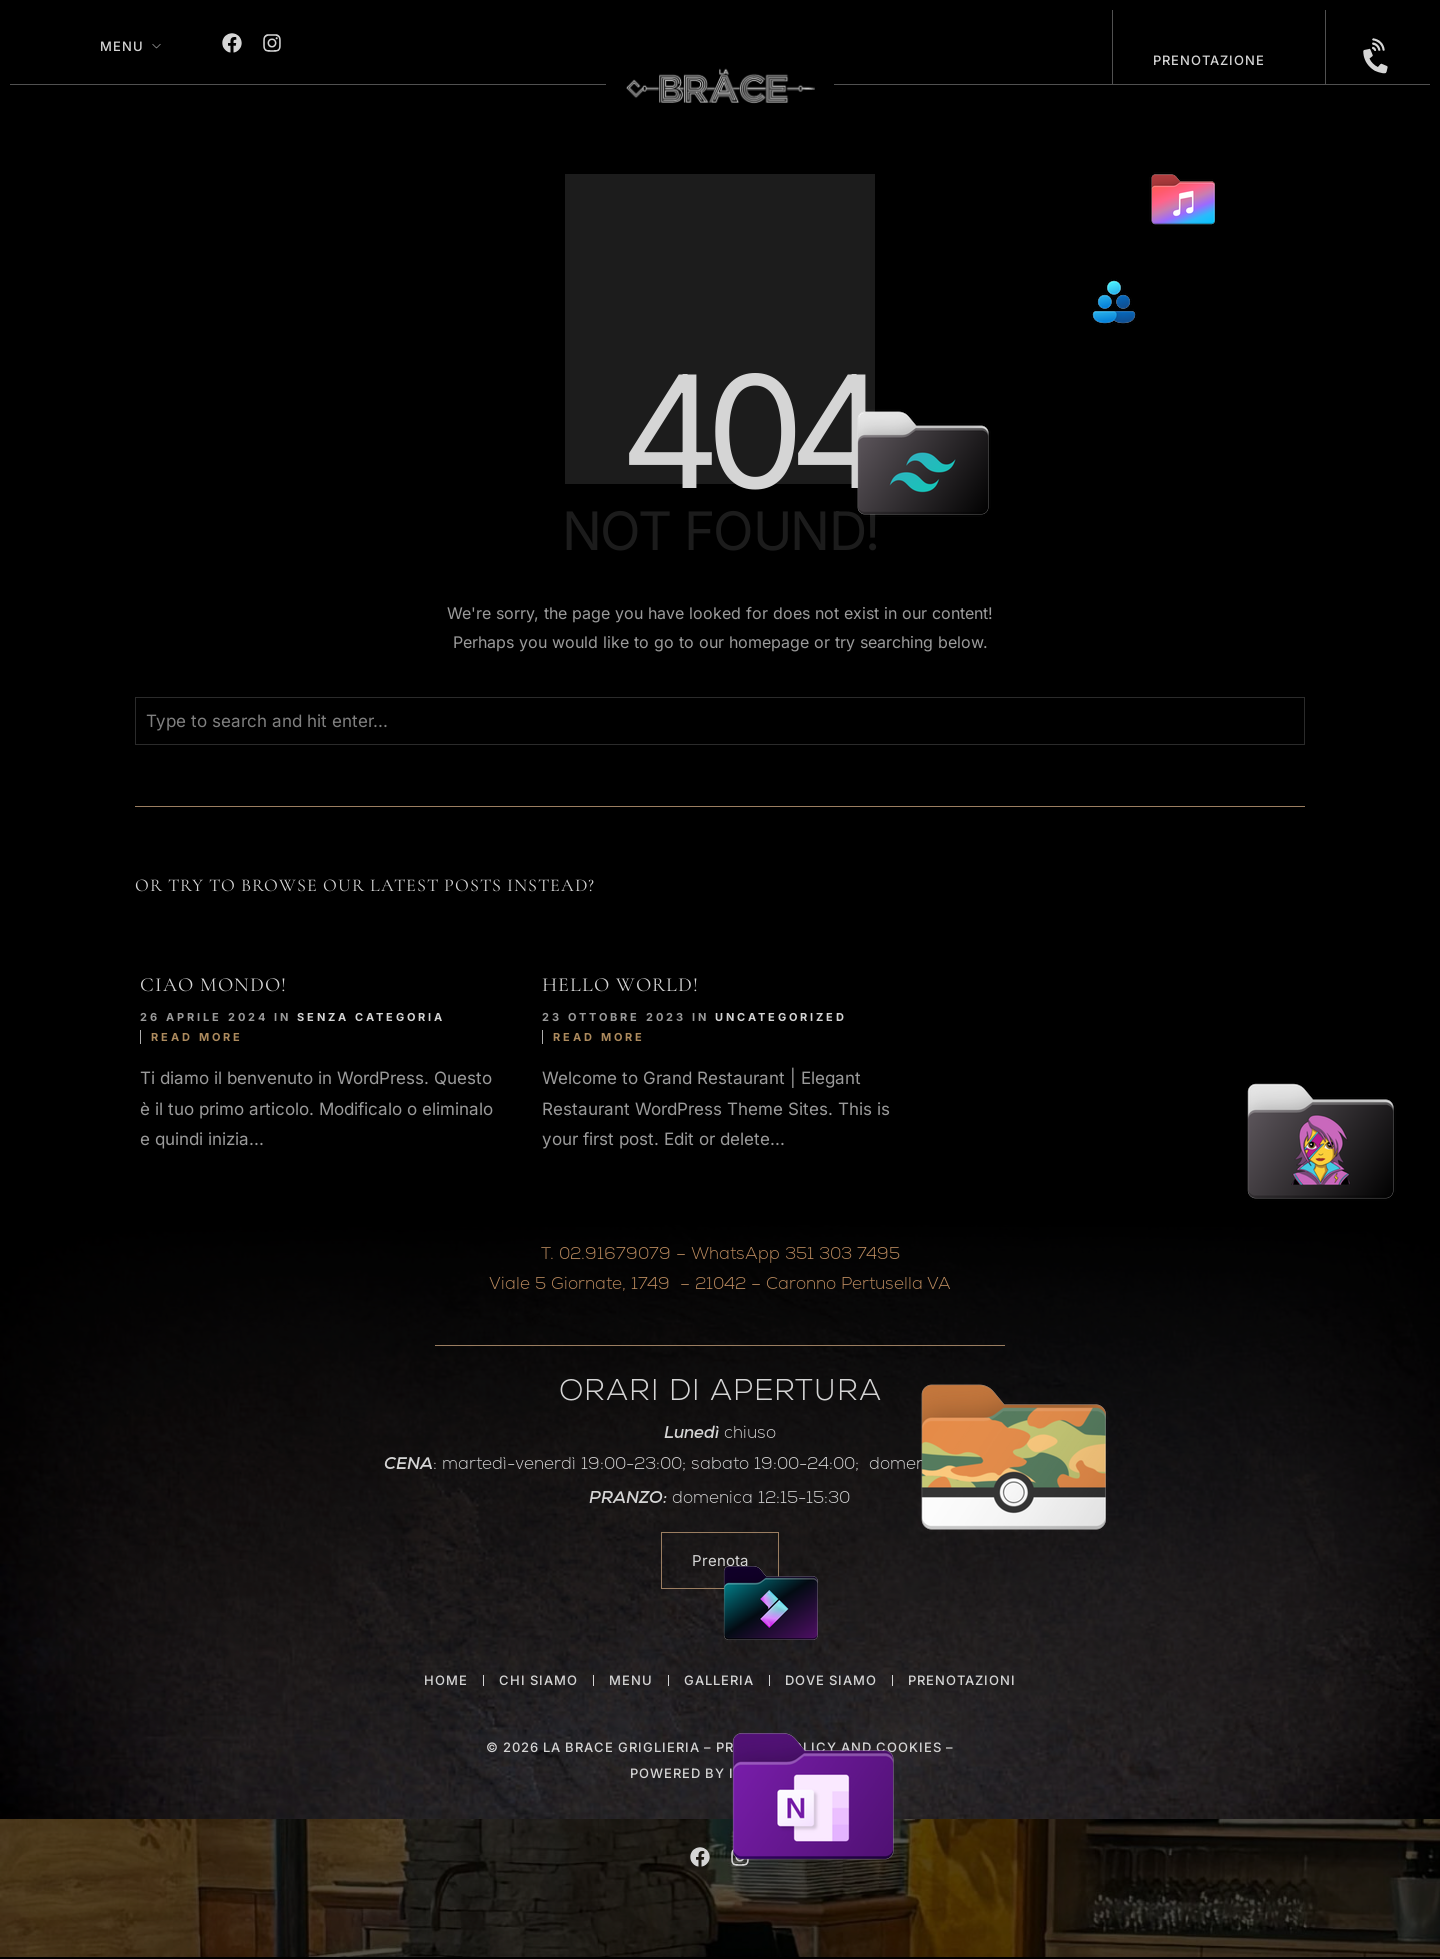  Describe the element at coordinates (1183, 201) in the screenshot. I see `open apple music folder` at that location.